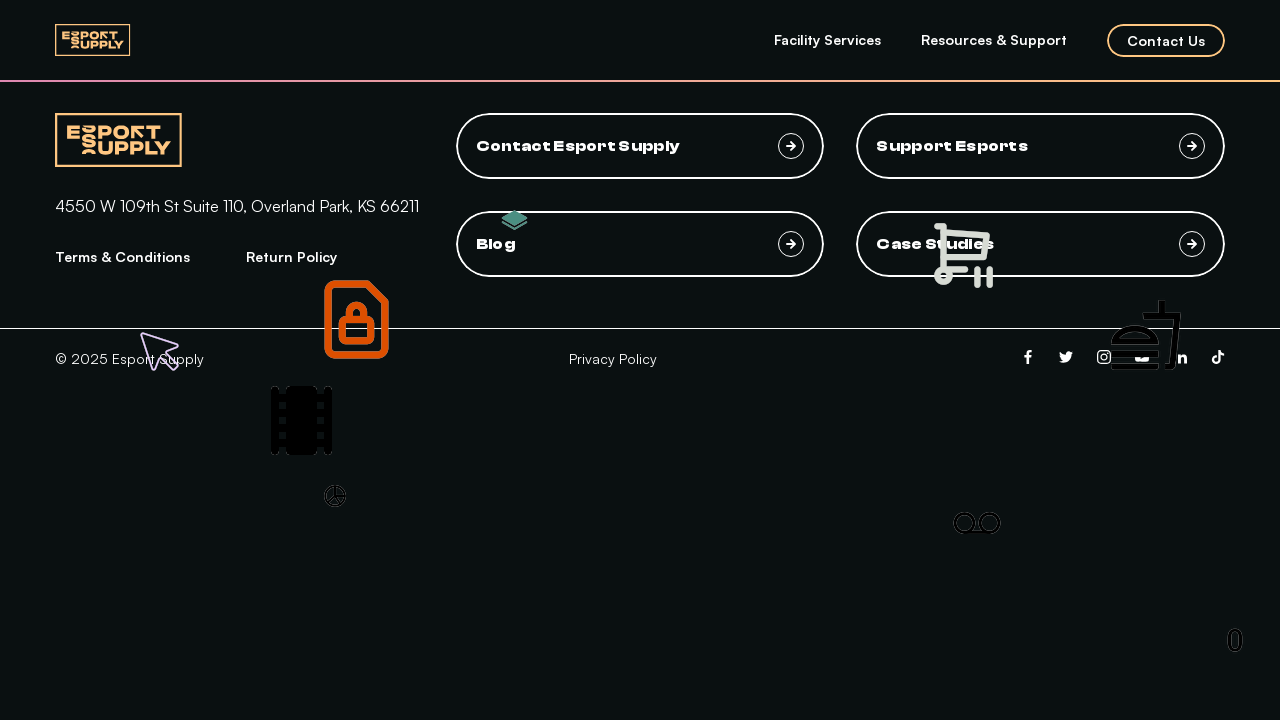  What do you see at coordinates (356, 319) in the screenshot?
I see `indicates a protected or encrypted file` at bounding box center [356, 319].